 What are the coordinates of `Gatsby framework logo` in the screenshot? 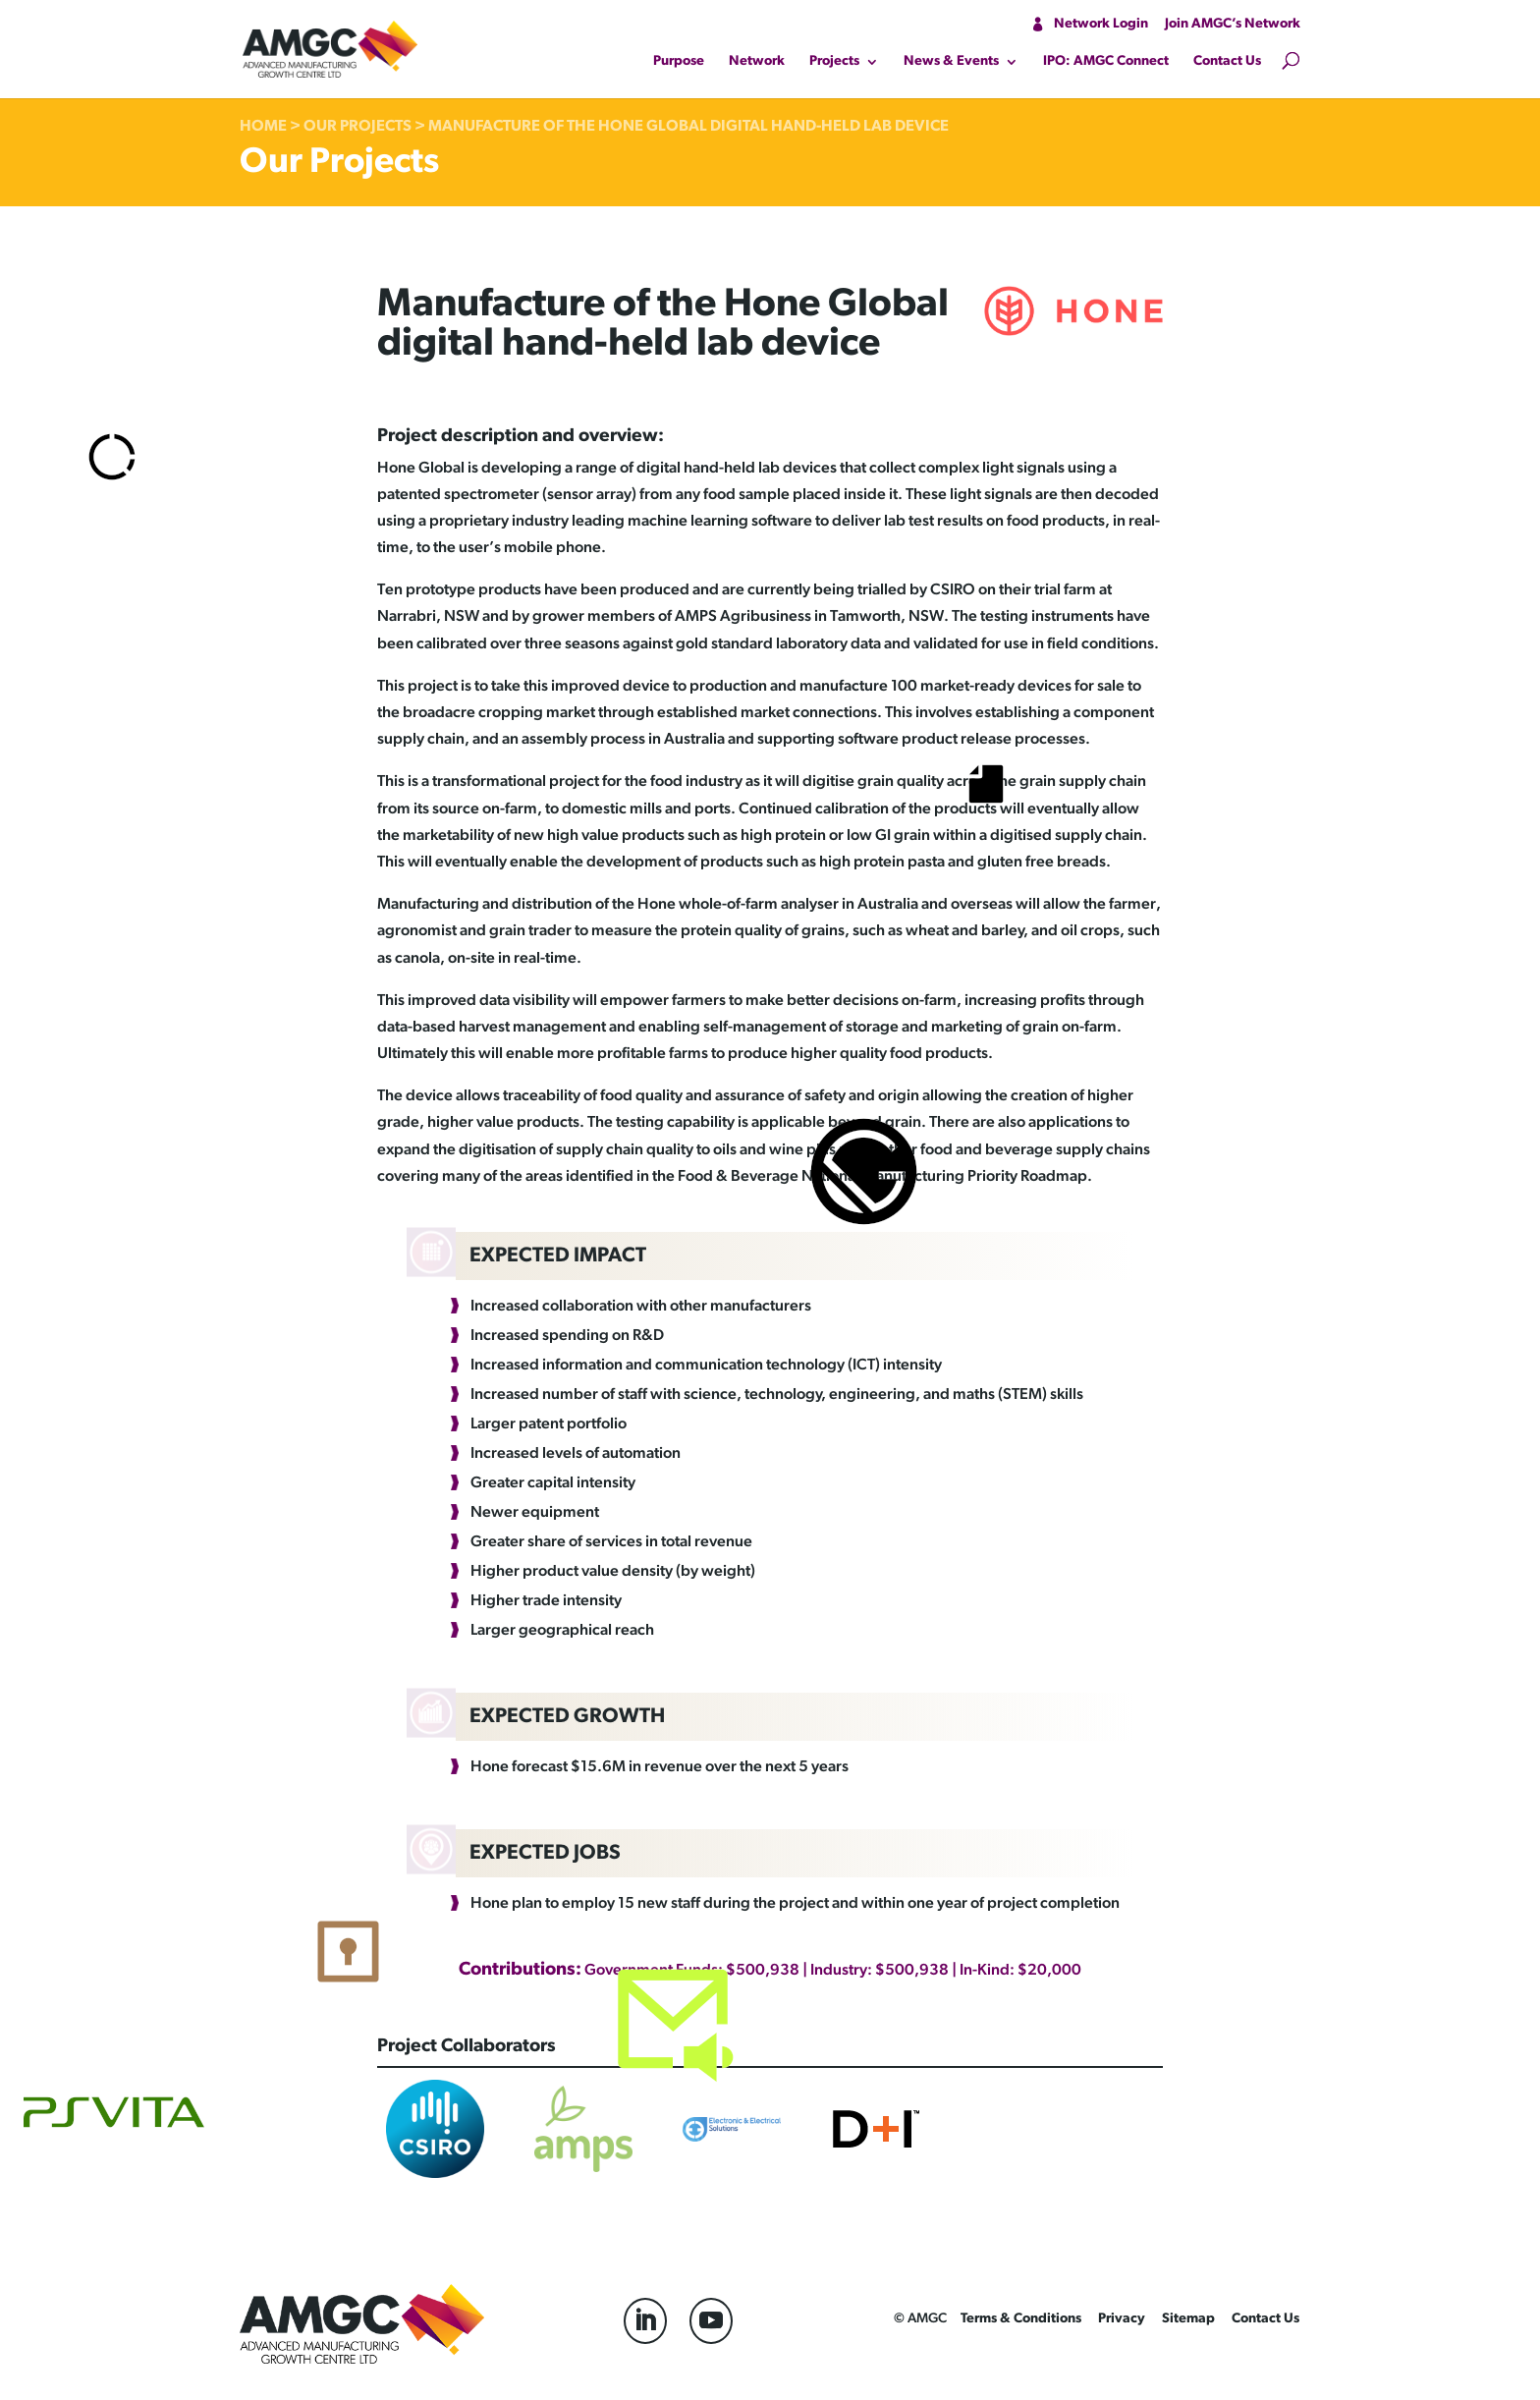 It's located at (863, 1171).